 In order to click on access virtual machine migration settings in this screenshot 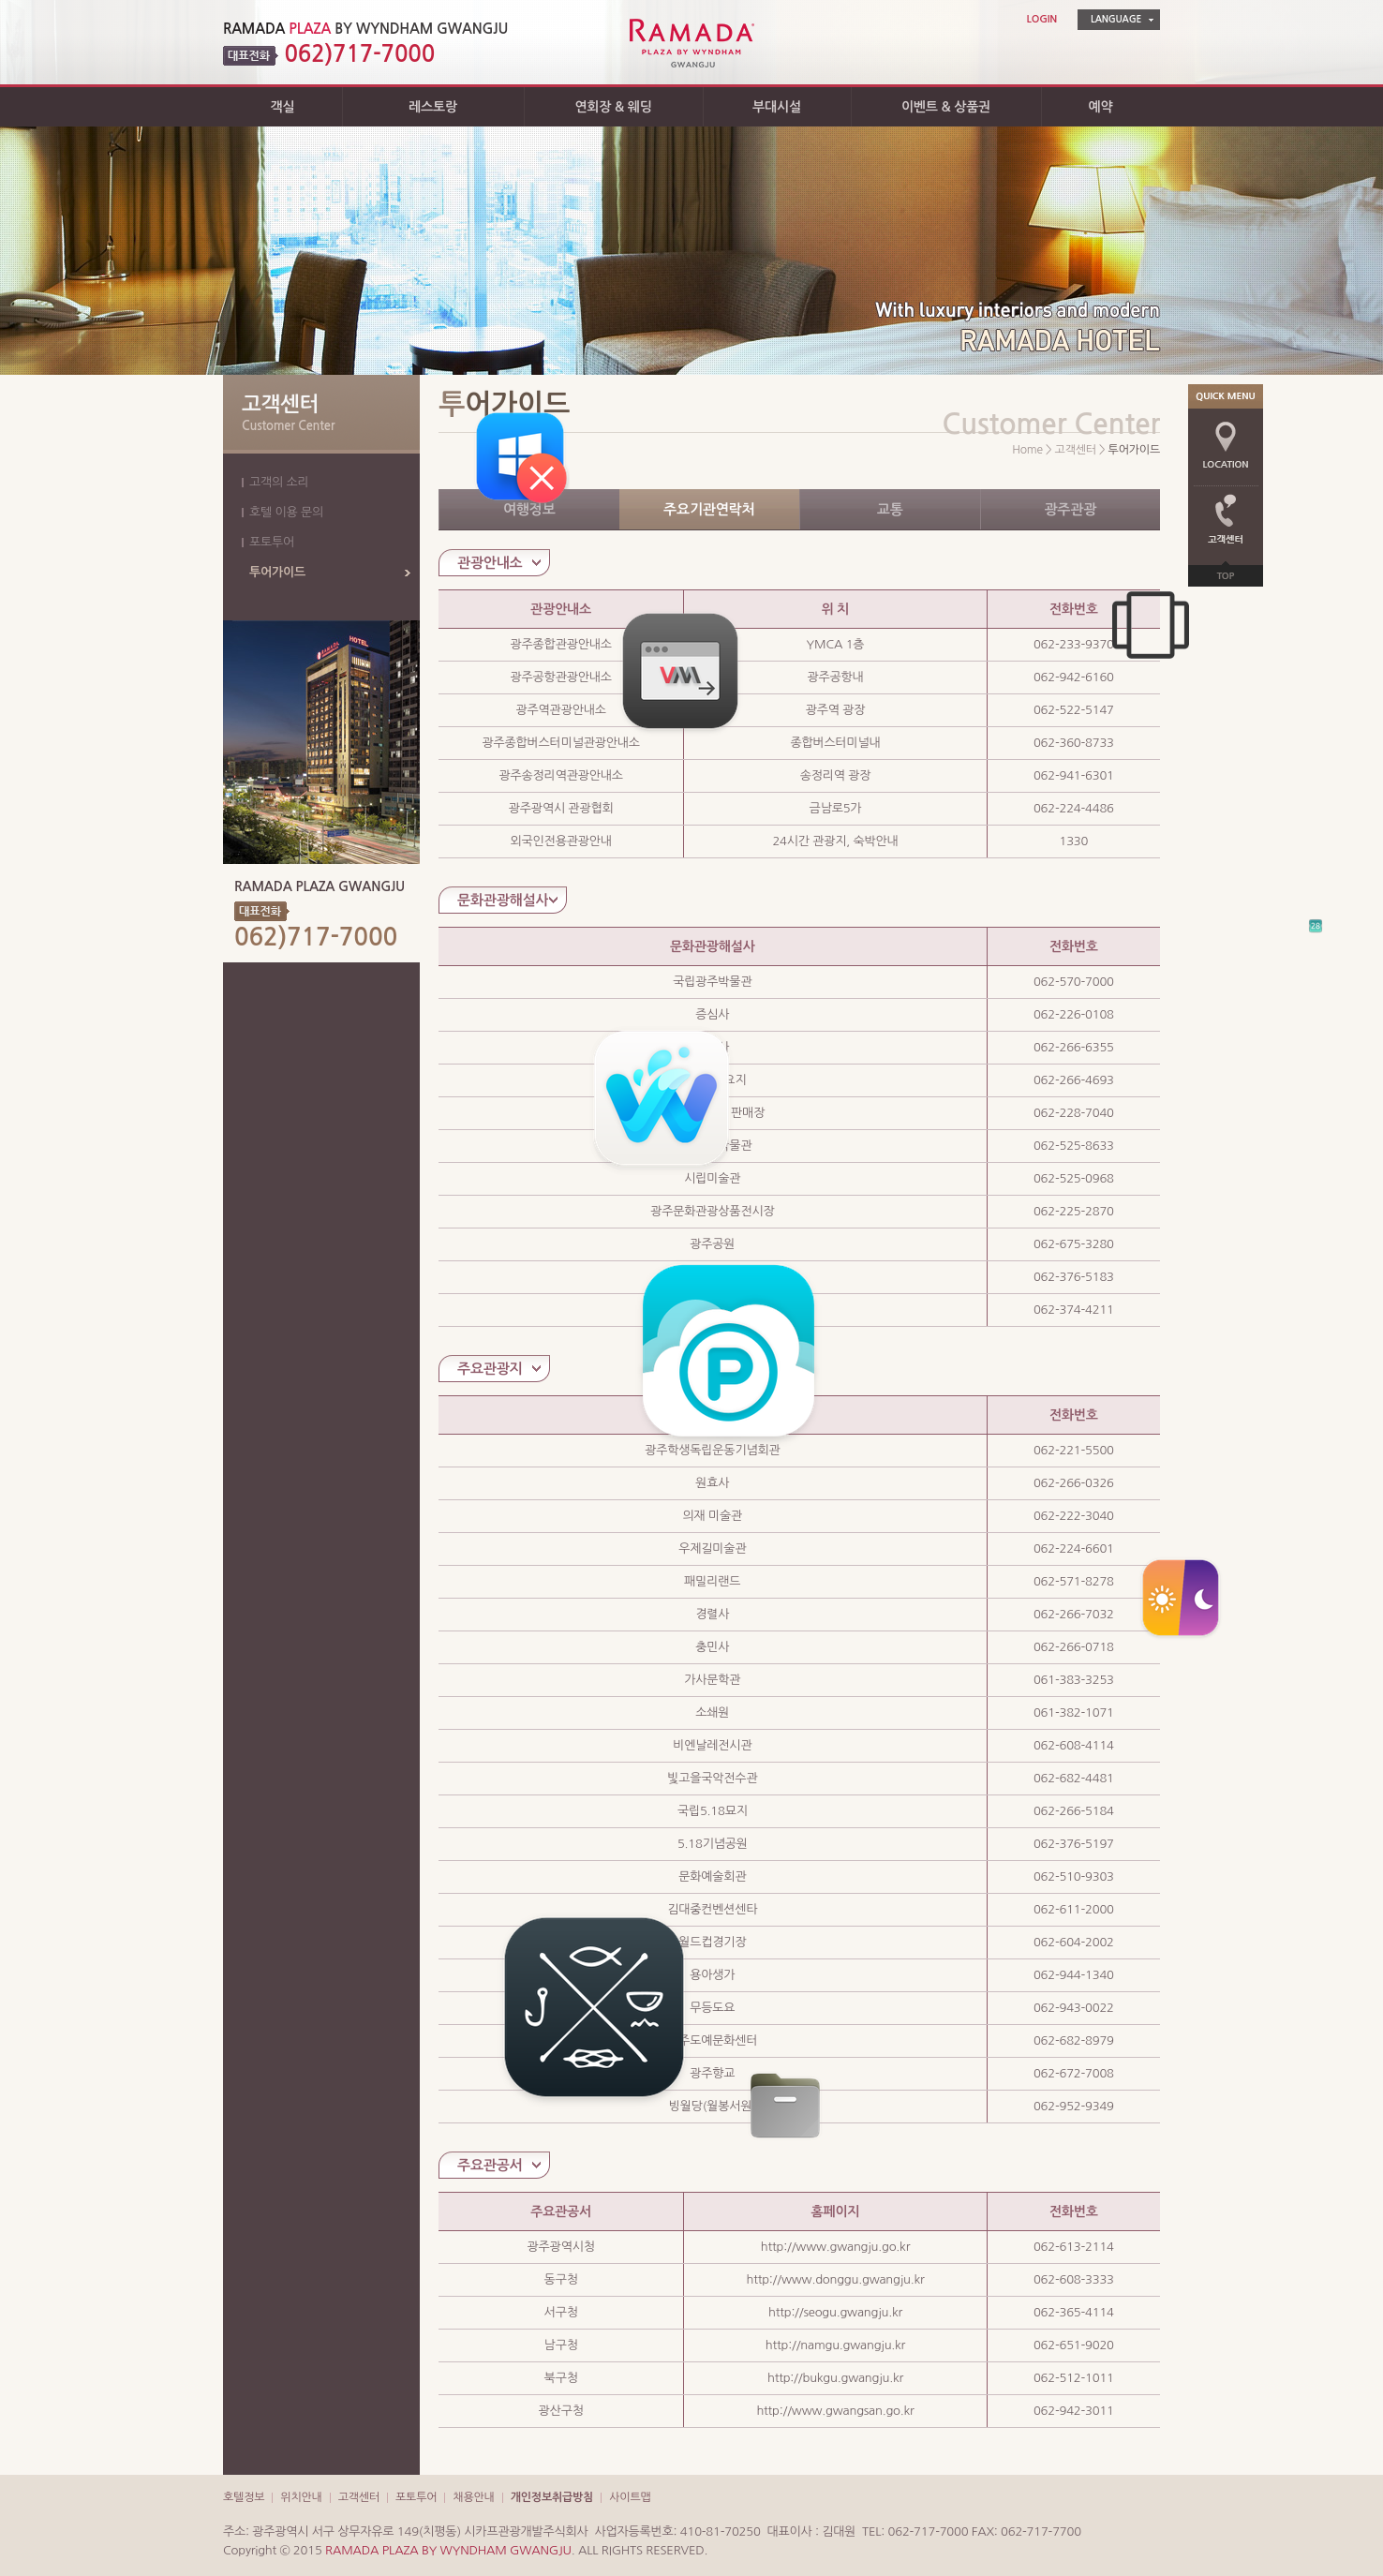, I will do `click(680, 671)`.